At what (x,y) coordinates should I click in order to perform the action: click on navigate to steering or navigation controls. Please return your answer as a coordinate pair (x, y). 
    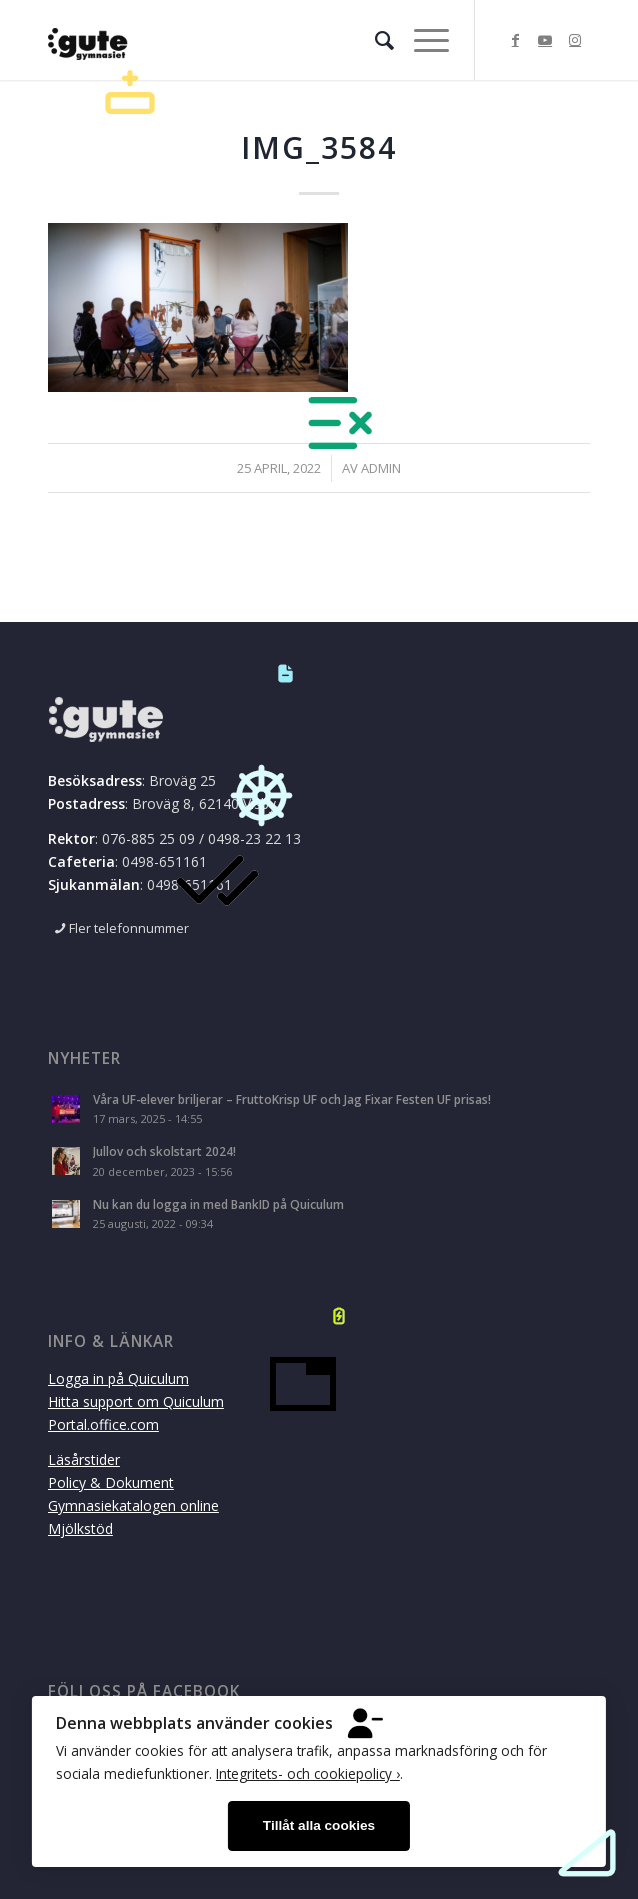
    Looking at the image, I should click on (261, 795).